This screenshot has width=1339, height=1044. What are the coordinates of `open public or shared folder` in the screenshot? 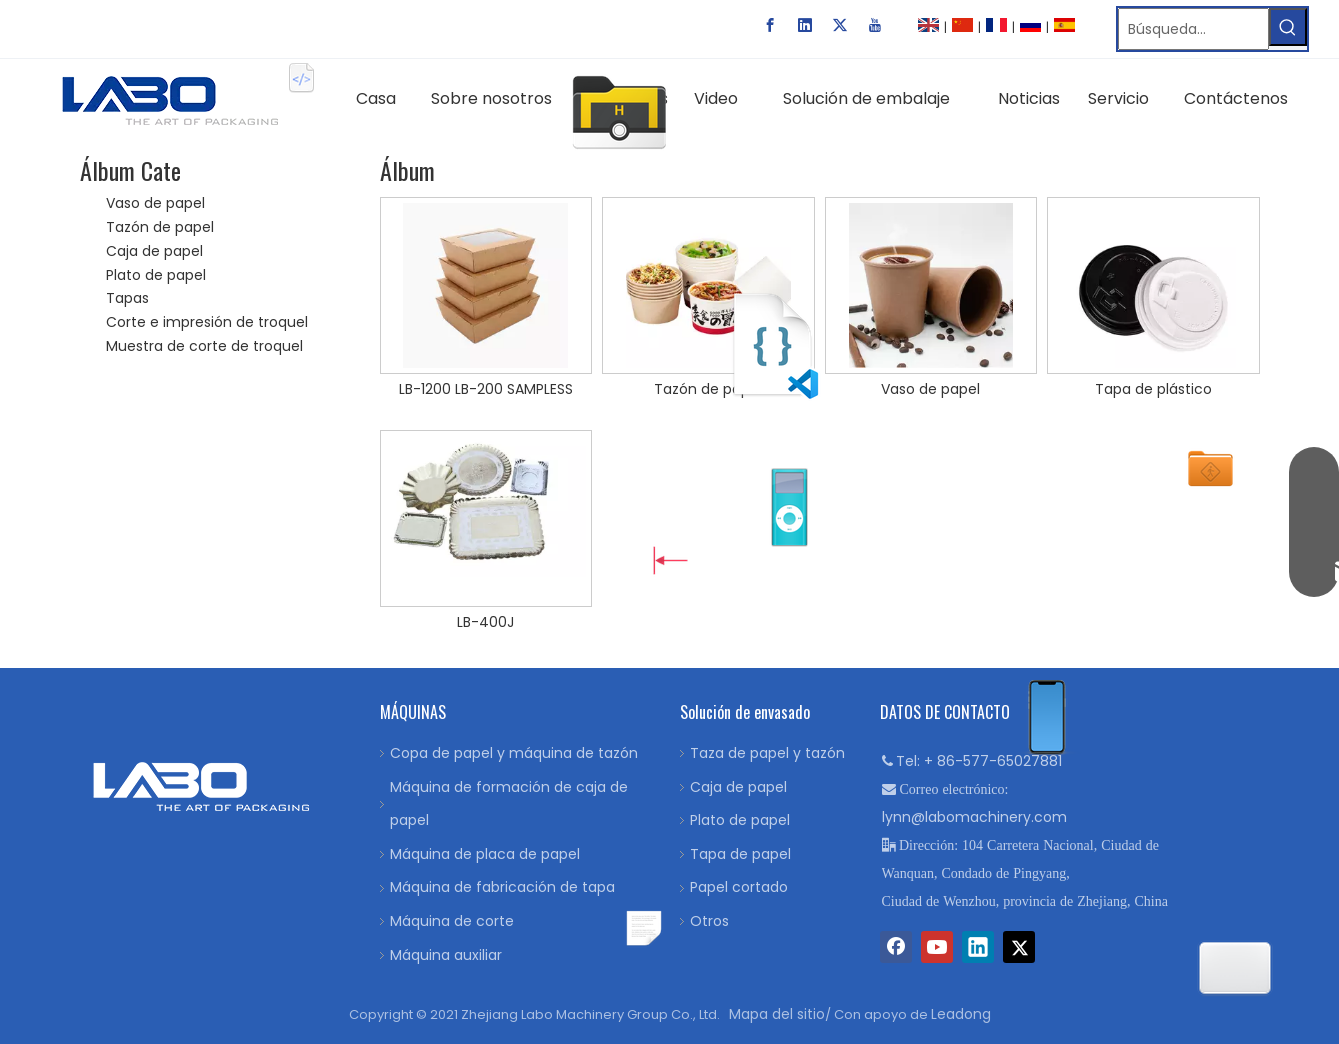 It's located at (1210, 468).